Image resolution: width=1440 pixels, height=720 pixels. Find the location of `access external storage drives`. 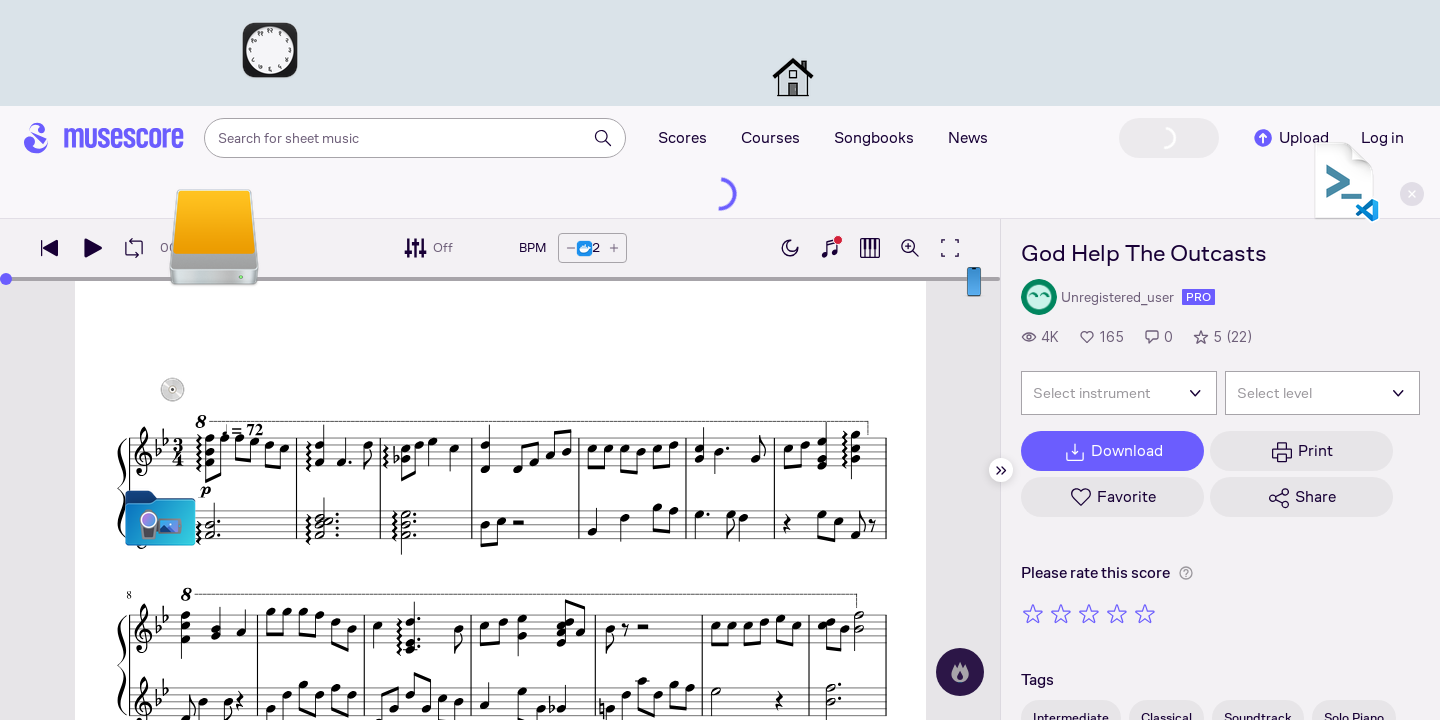

access external storage drives is located at coordinates (214, 239).